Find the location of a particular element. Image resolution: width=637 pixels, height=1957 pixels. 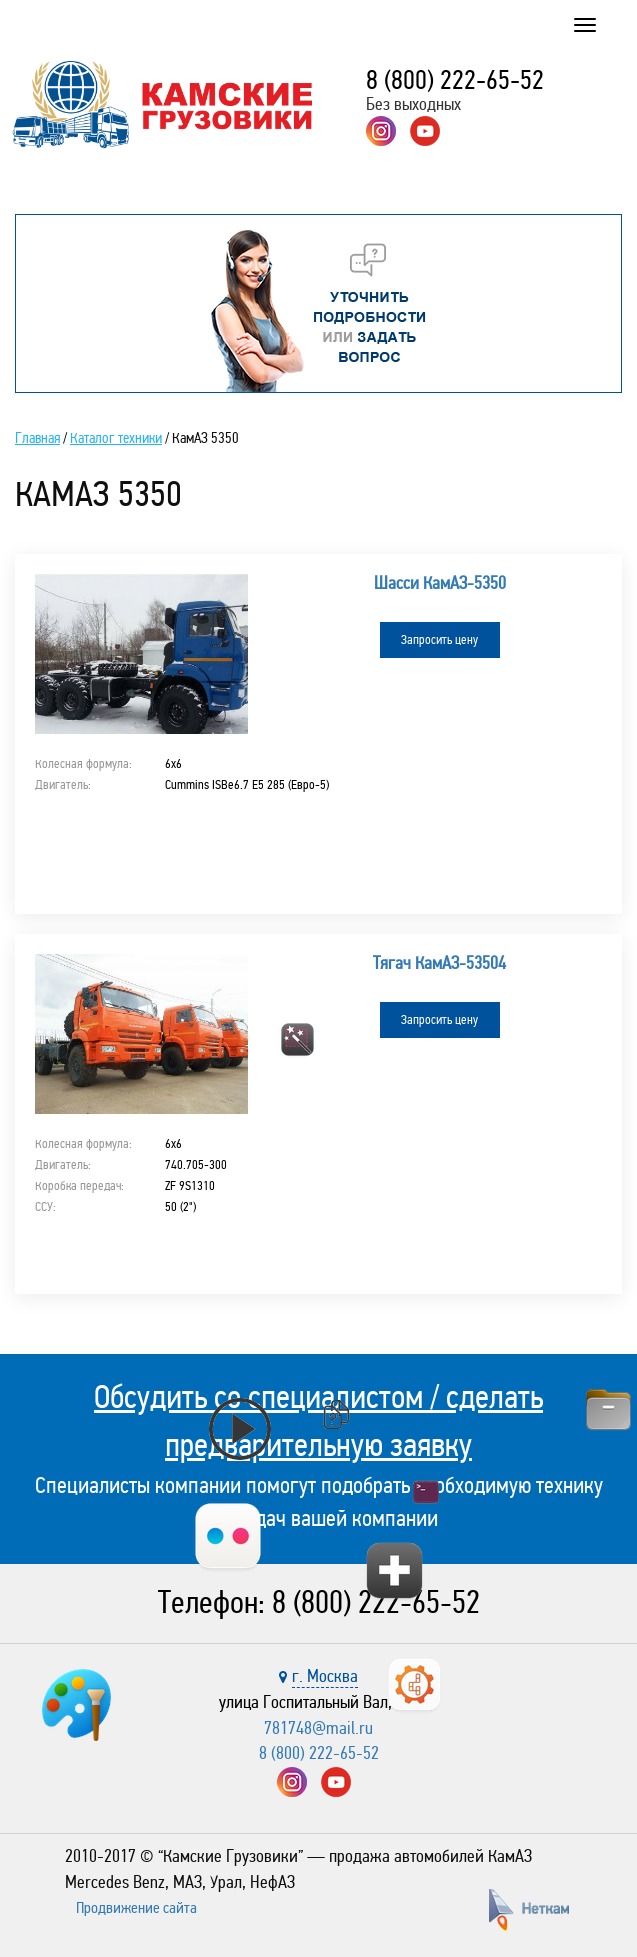

open terminal application is located at coordinates (426, 1492).